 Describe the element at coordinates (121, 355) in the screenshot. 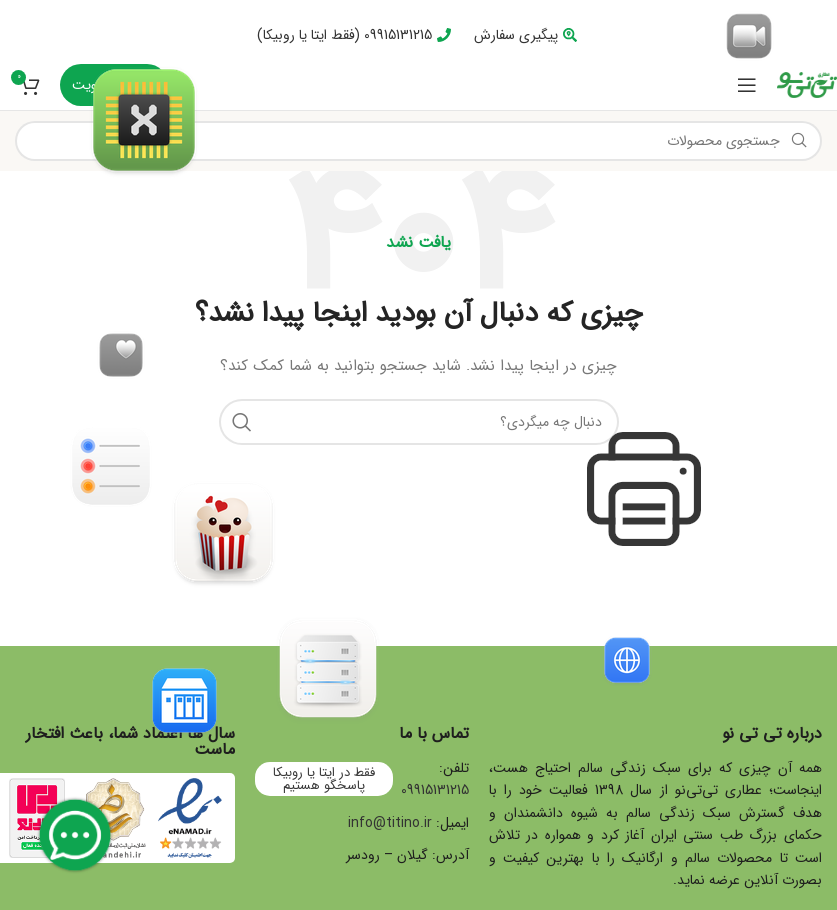

I see `open the Health app` at that location.